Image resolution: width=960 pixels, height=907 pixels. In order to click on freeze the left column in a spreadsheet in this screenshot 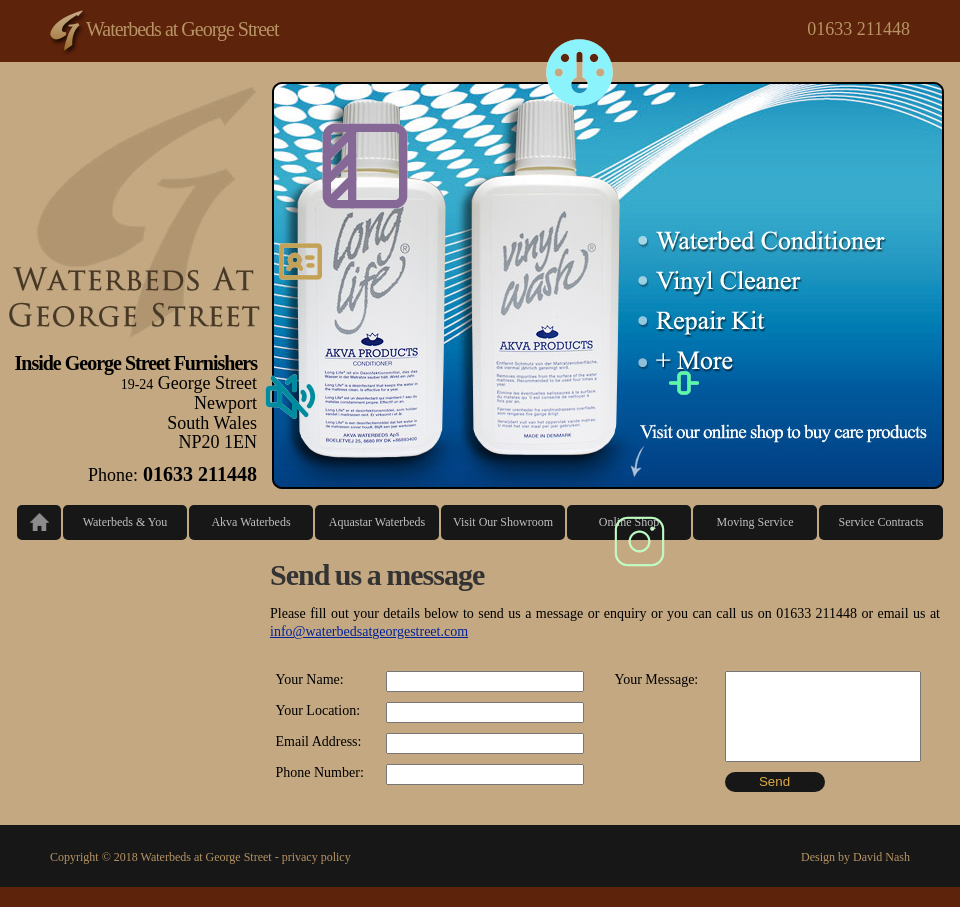, I will do `click(365, 166)`.